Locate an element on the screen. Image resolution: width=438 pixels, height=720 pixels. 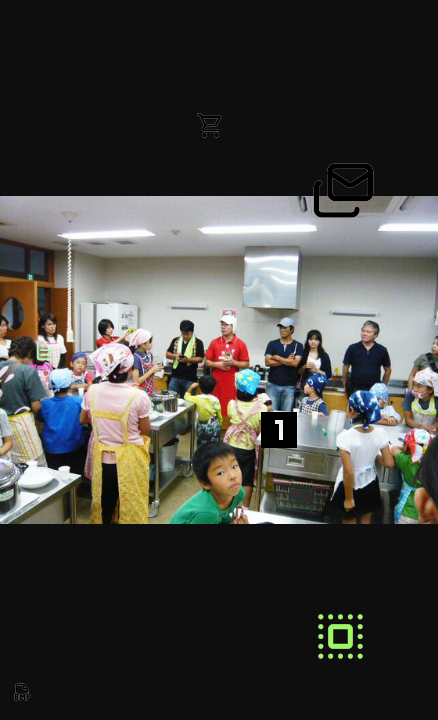
view bar chart analytics is located at coordinates (46, 351).